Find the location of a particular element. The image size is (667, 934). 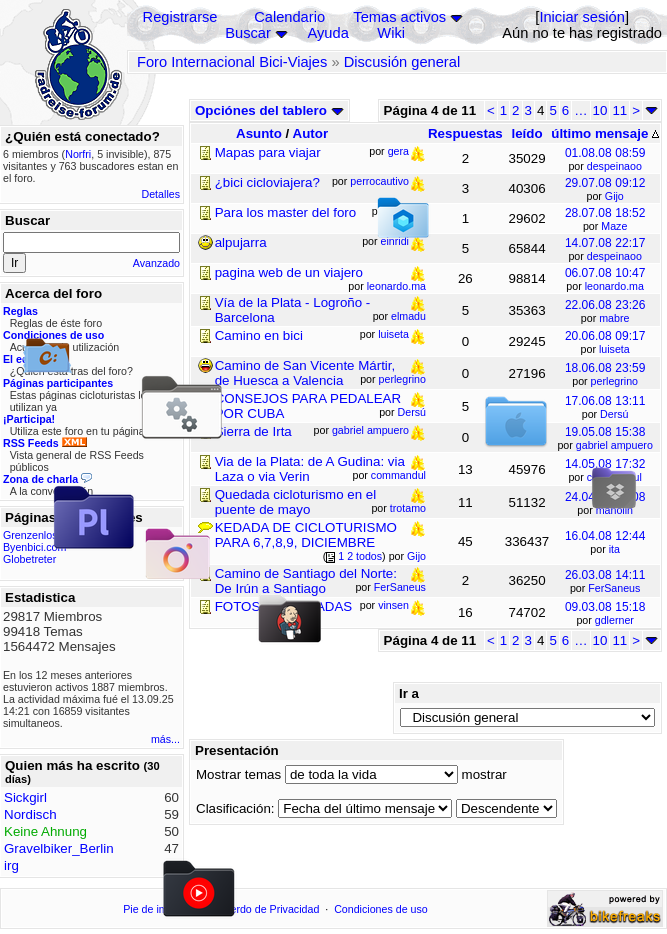

open folder containing microsoft dynamics 365 remote assist files is located at coordinates (403, 219).